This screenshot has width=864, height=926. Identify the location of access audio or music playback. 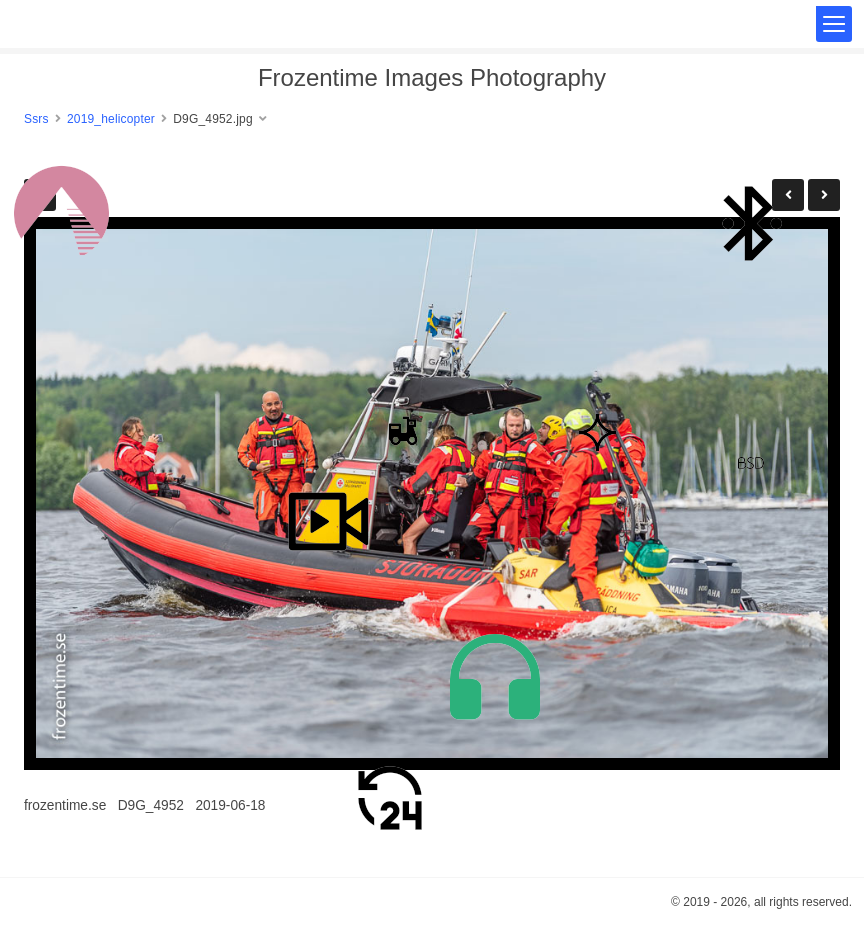
(495, 679).